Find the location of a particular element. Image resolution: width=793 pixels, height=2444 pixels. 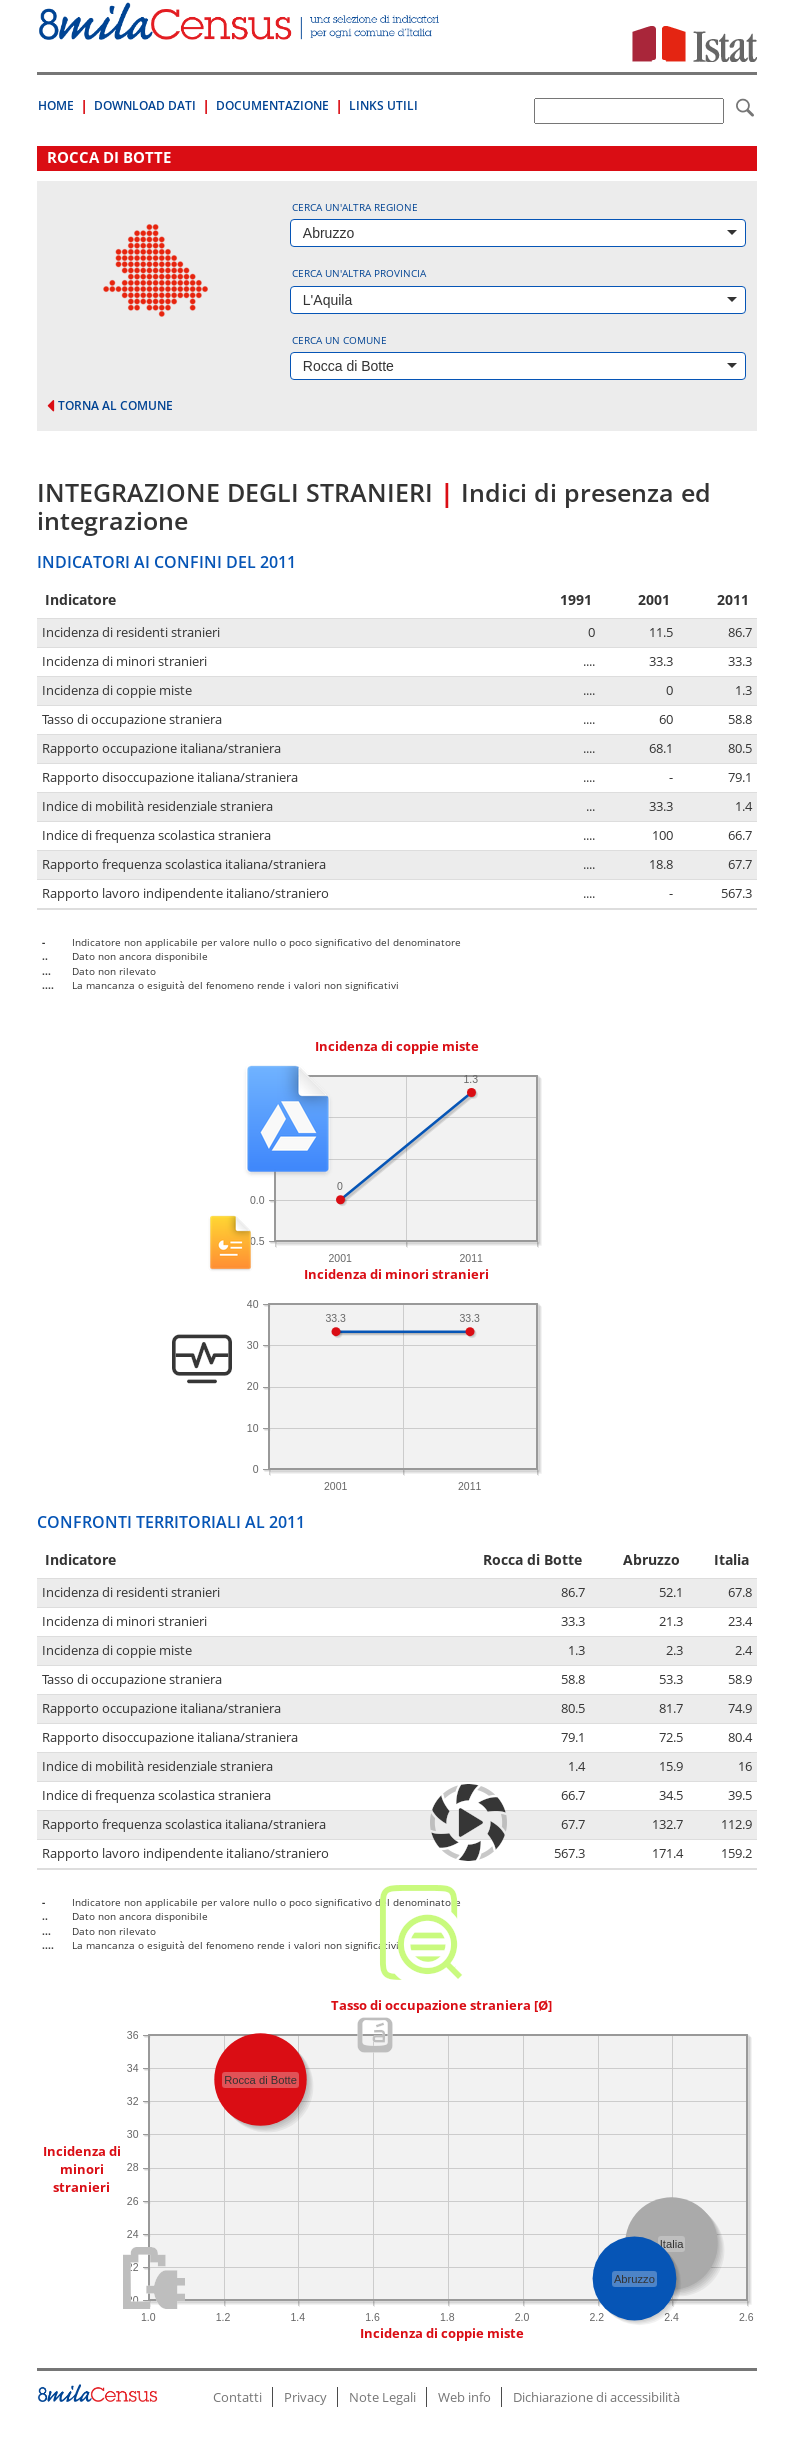

open character map application is located at coordinates (375, 2035).